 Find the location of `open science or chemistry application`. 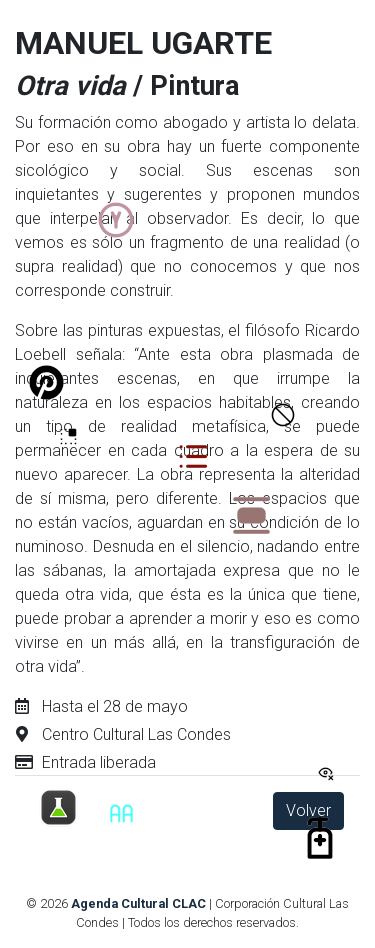

open science or chemistry application is located at coordinates (58, 807).